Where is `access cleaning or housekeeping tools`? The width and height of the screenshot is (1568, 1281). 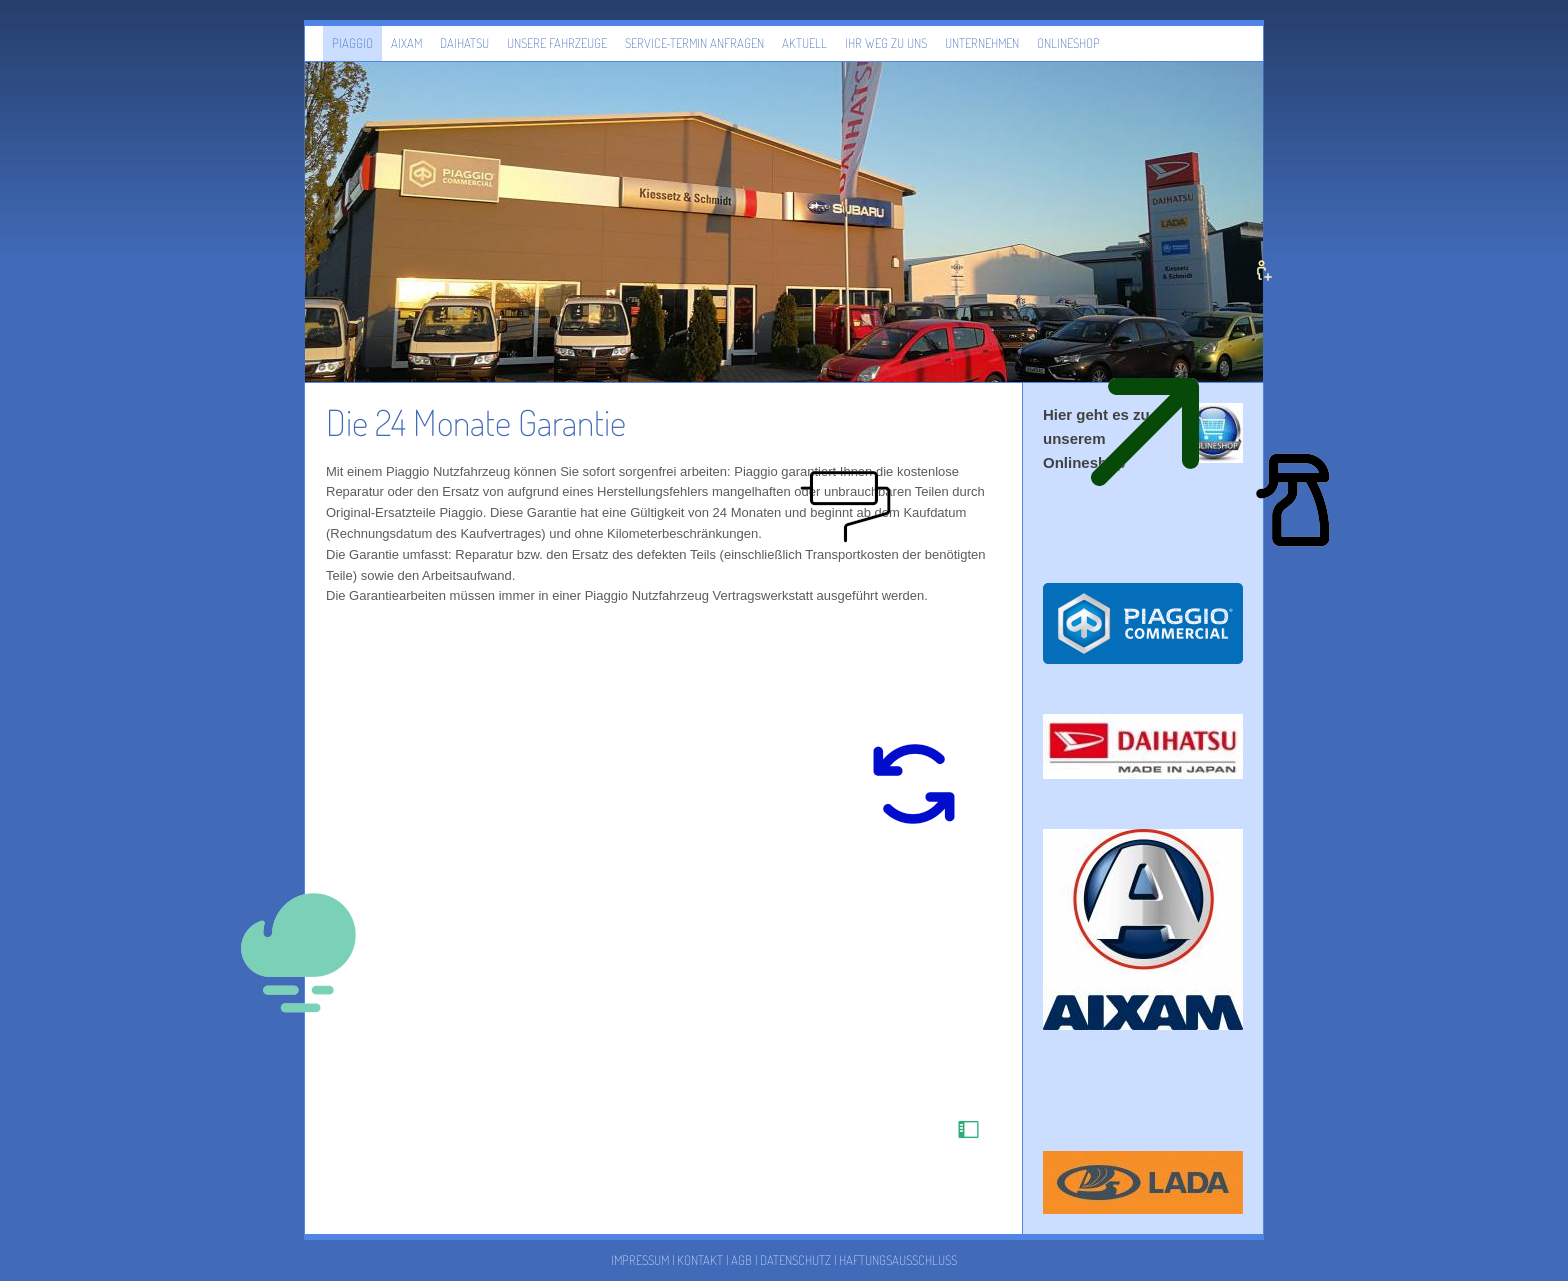
access cleaning or housekeeping tools is located at coordinates (1296, 500).